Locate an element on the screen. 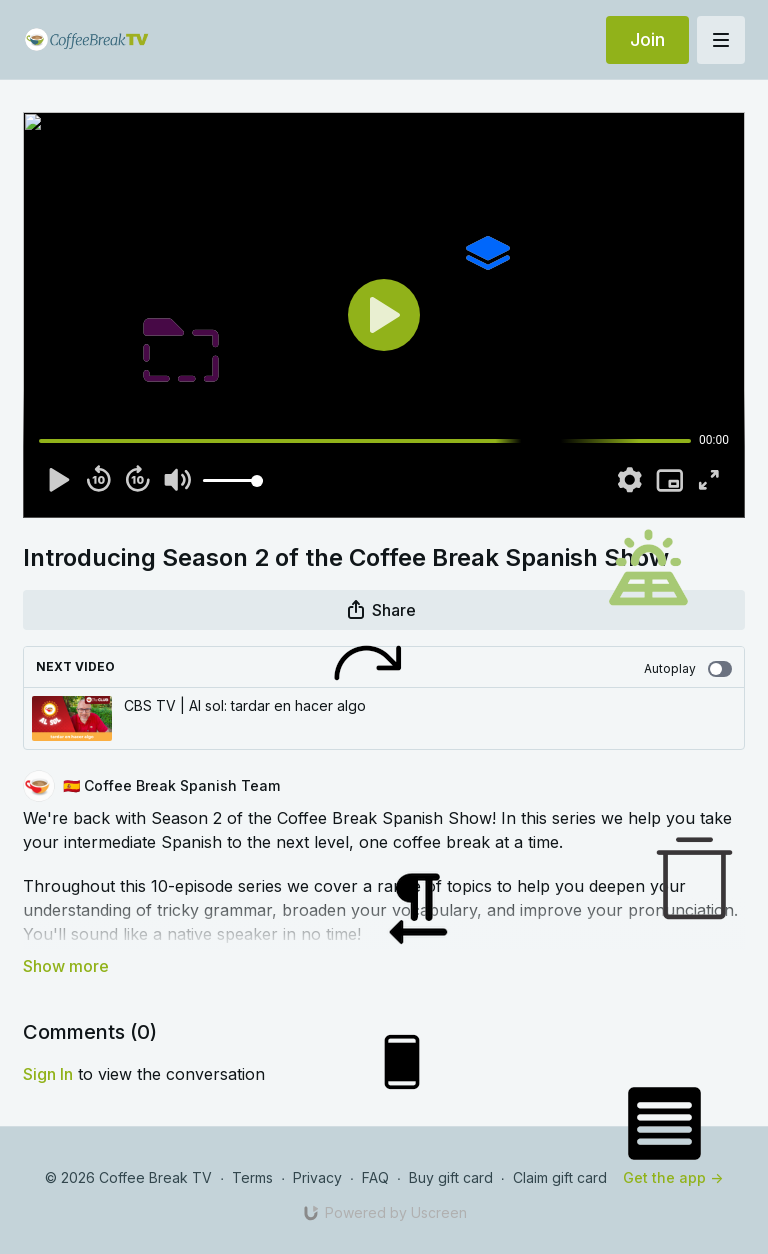  justify text alignment is located at coordinates (664, 1123).